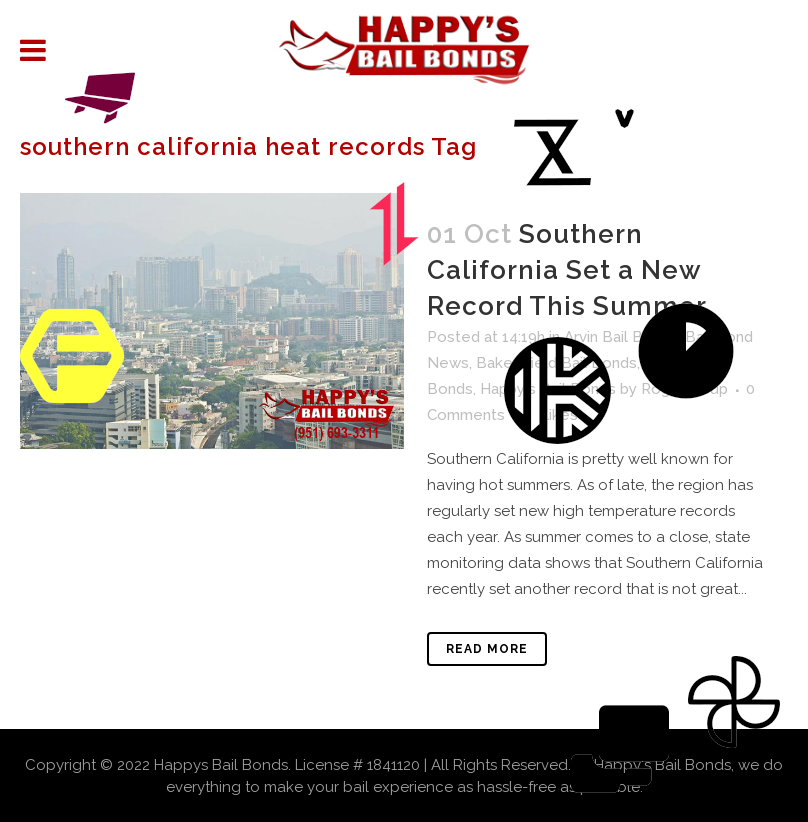 Image resolution: width=808 pixels, height=822 pixels. I want to click on open google photos app, so click(734, 702).